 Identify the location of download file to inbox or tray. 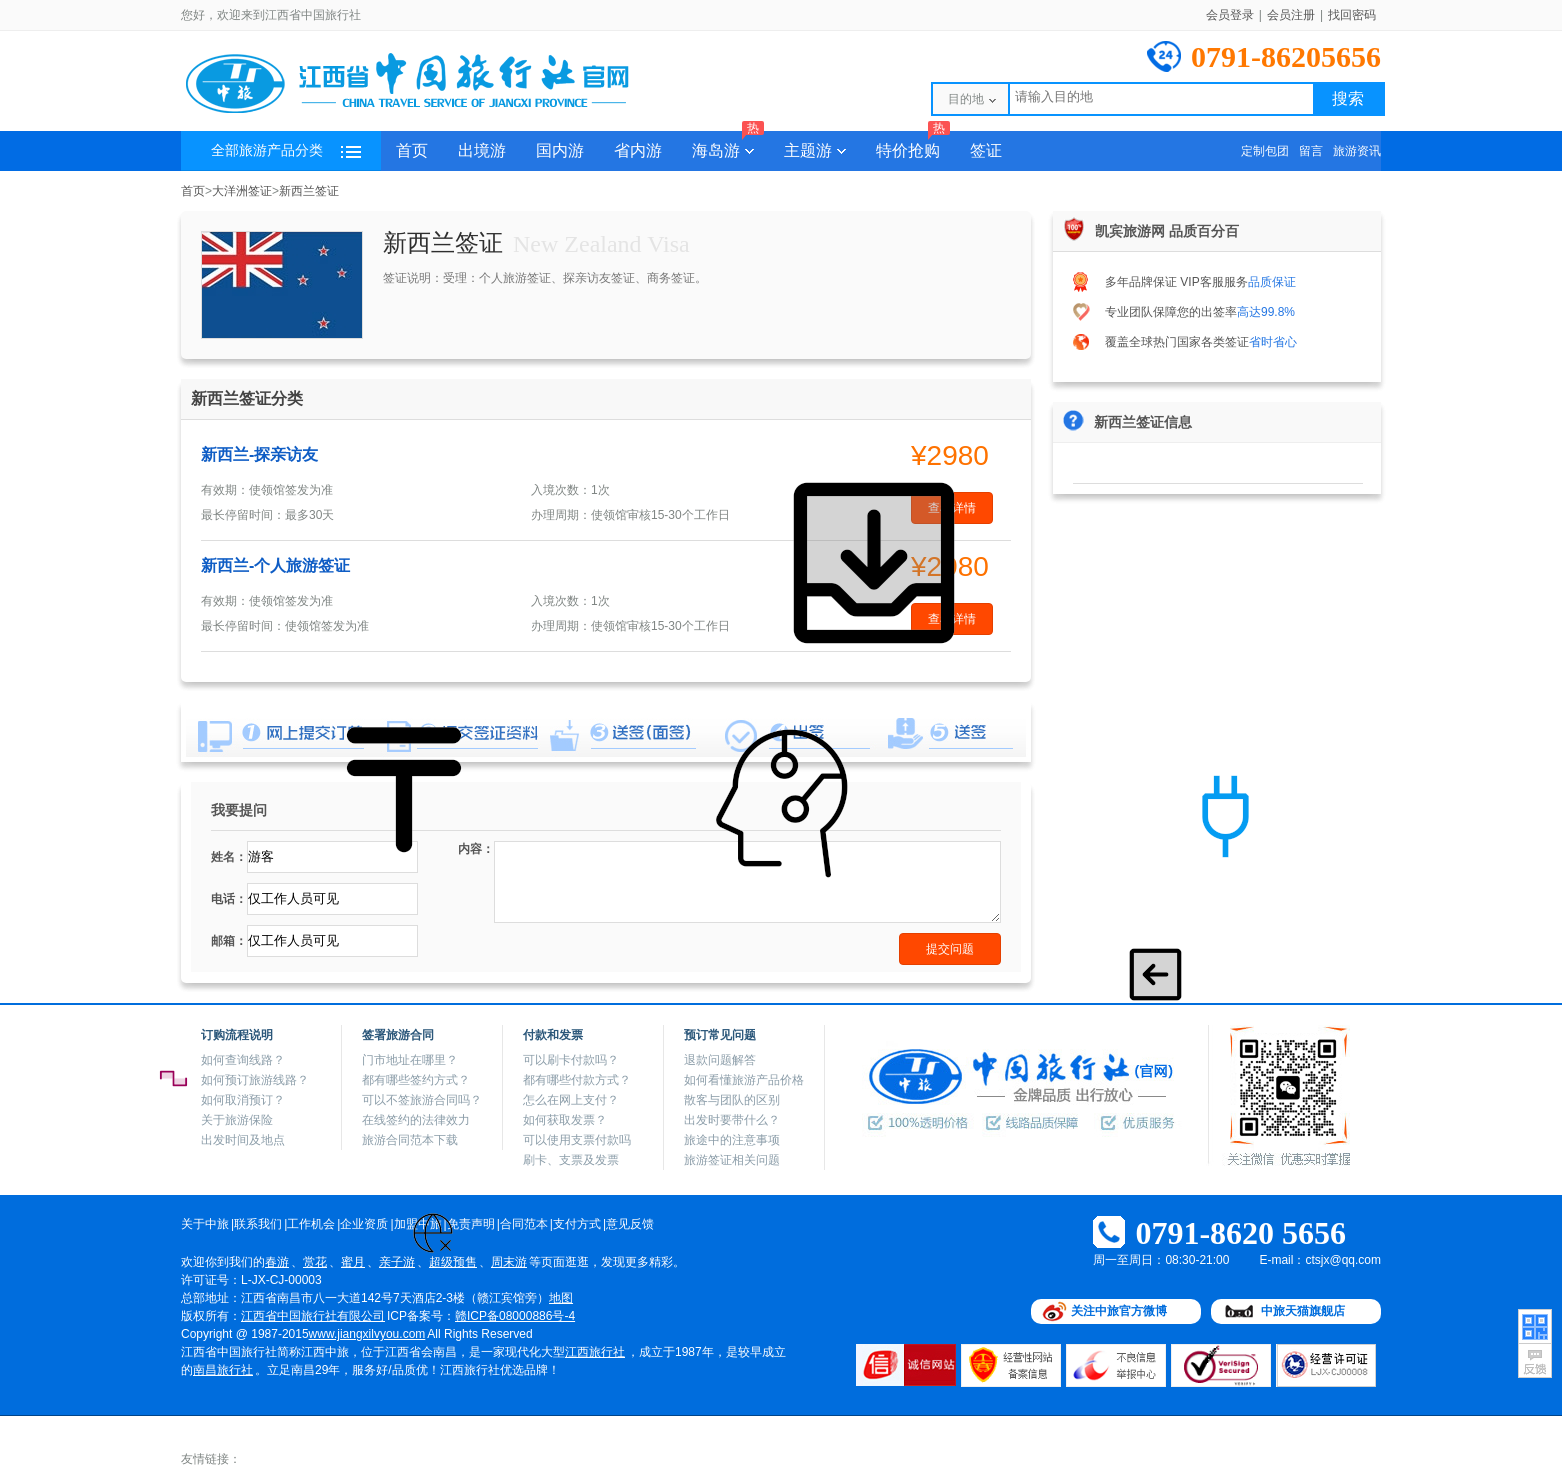
(874, 563).